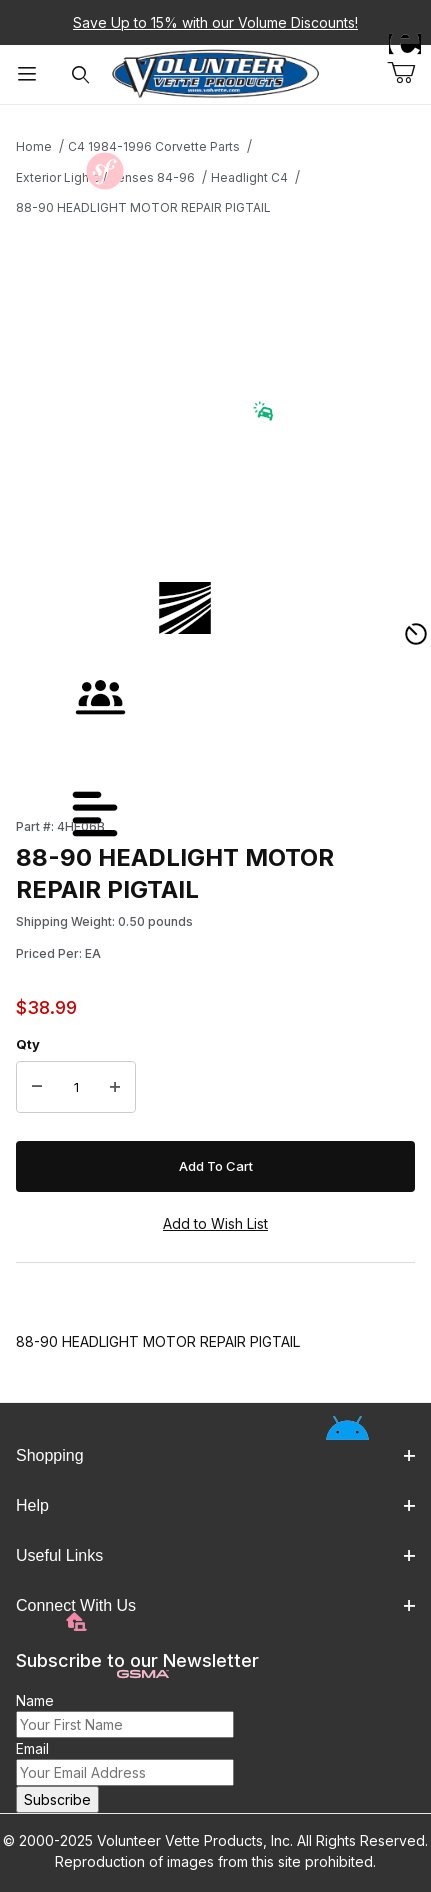 This screenshot has height=1892, width=431. Describe the element at coordinates (185, 608) in the screenshot. I see `Fraunhofer-Gesellschaft organization logo` at that location.